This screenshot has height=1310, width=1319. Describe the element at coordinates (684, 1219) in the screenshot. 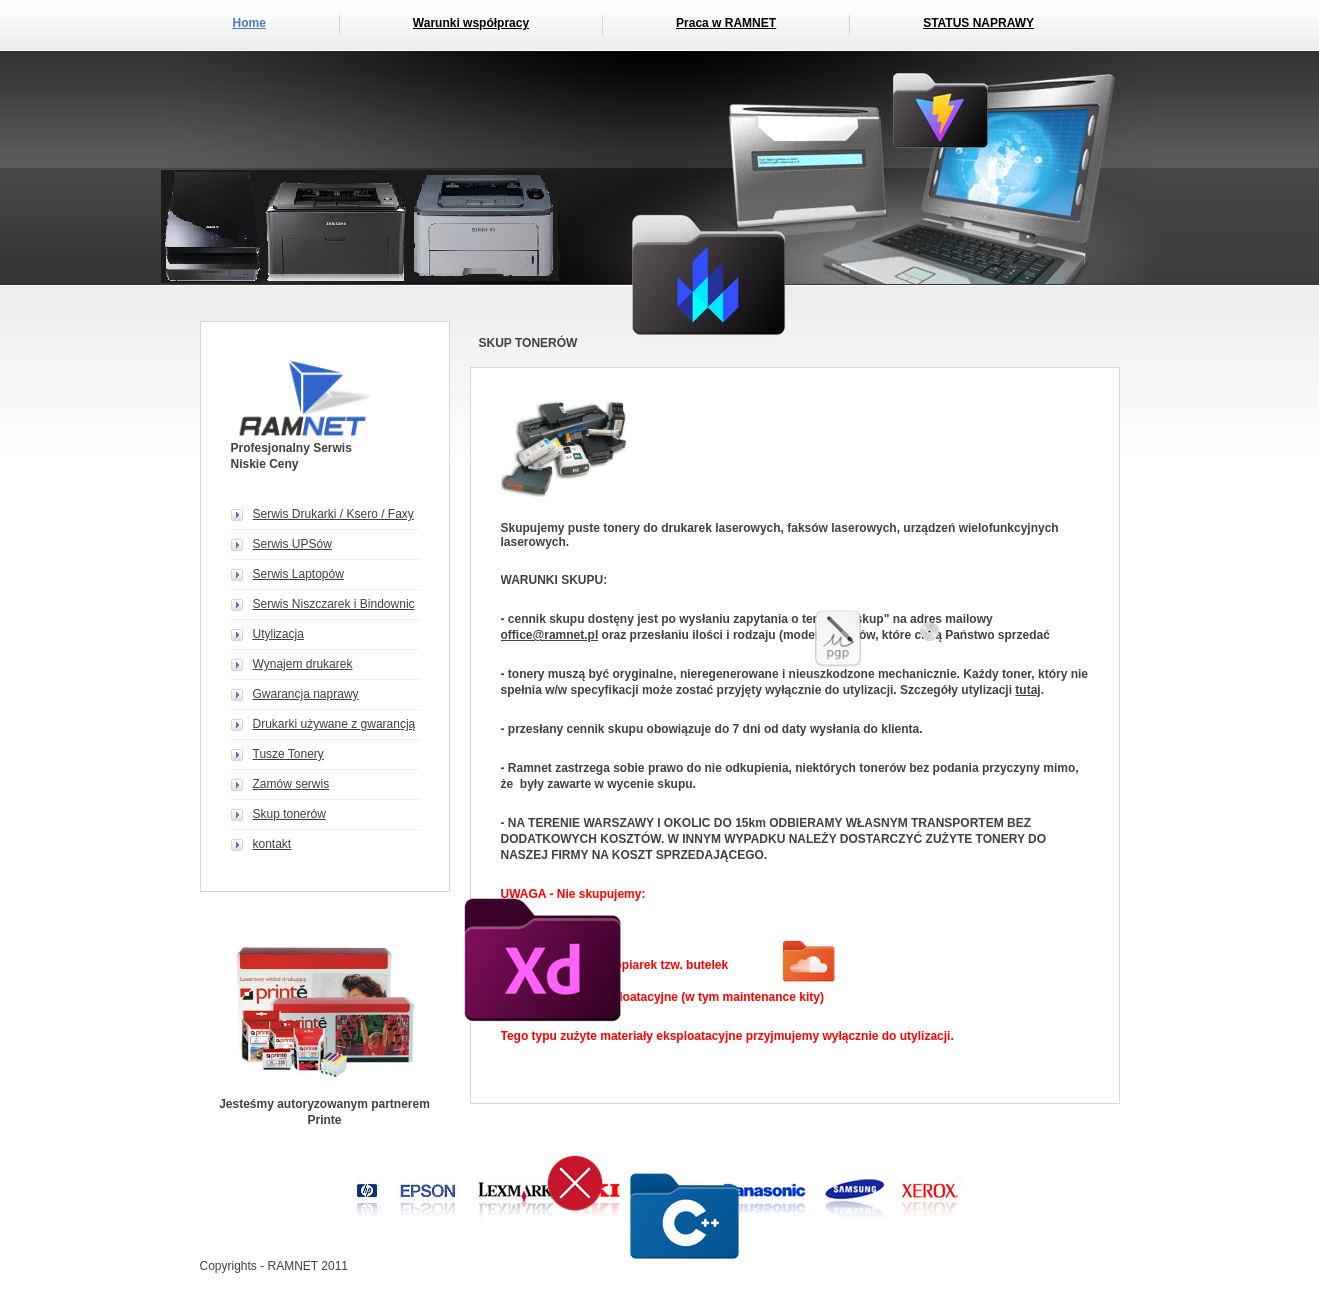

I see `open folder containing C++ project files` at that location.